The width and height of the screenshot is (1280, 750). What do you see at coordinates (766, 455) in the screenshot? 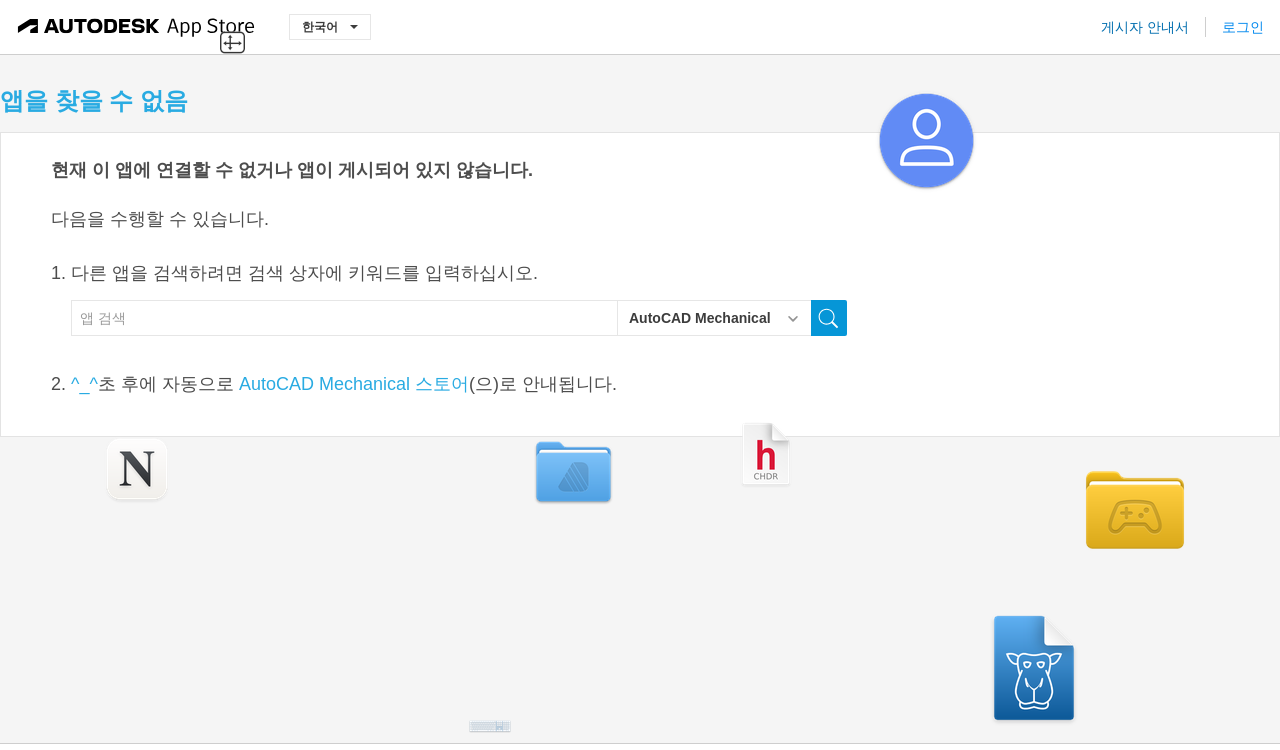
I see `a C/C++ header file (.h)` at bounding box center [766, 455].